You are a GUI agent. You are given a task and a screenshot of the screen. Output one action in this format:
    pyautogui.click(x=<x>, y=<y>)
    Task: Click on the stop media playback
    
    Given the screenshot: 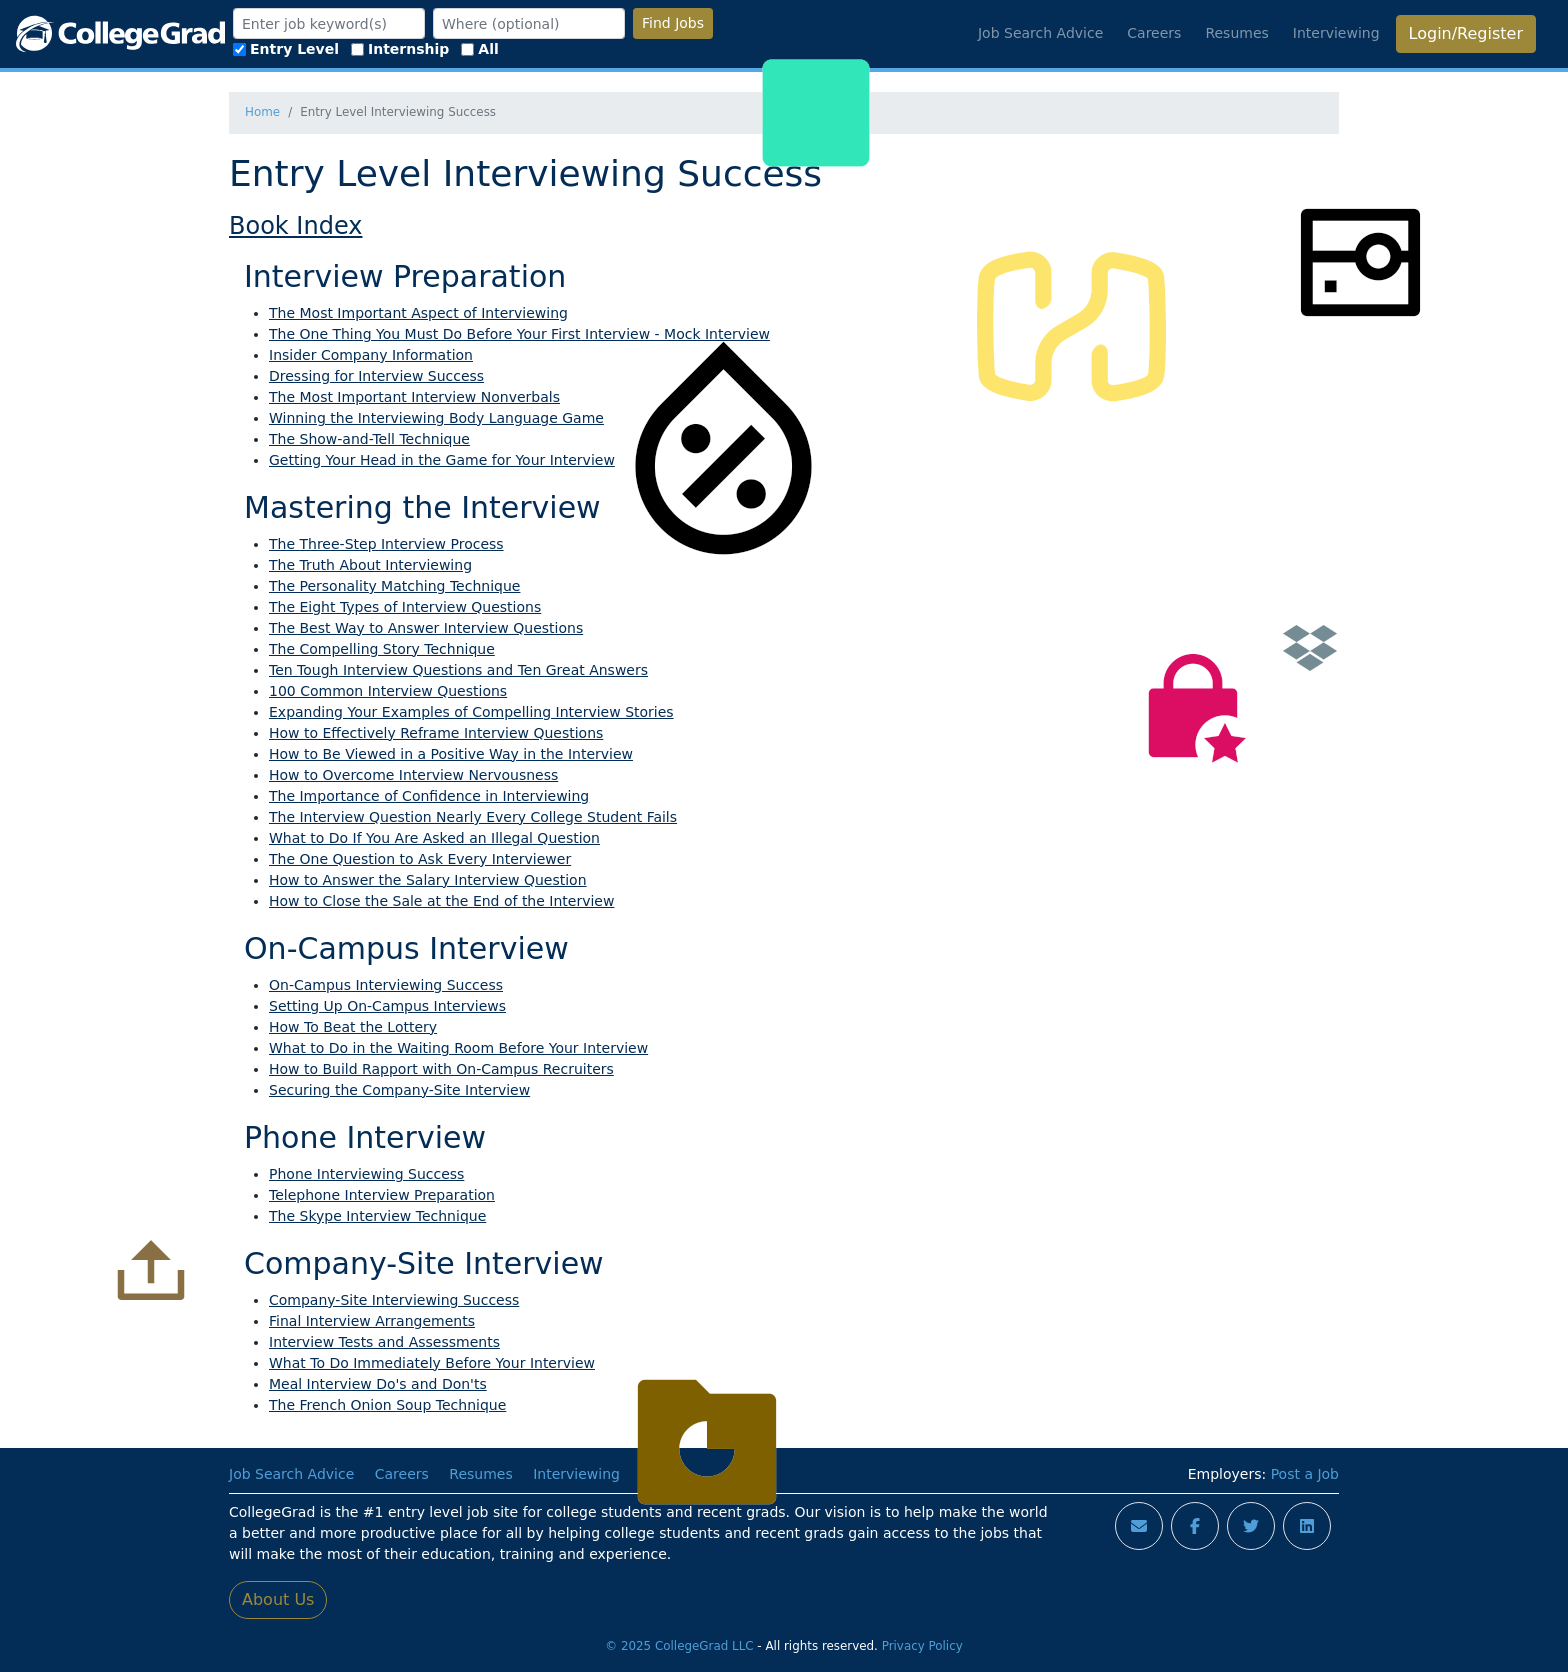 What is the action you would take?
    pyautogui.click(x=816, y=113)
    